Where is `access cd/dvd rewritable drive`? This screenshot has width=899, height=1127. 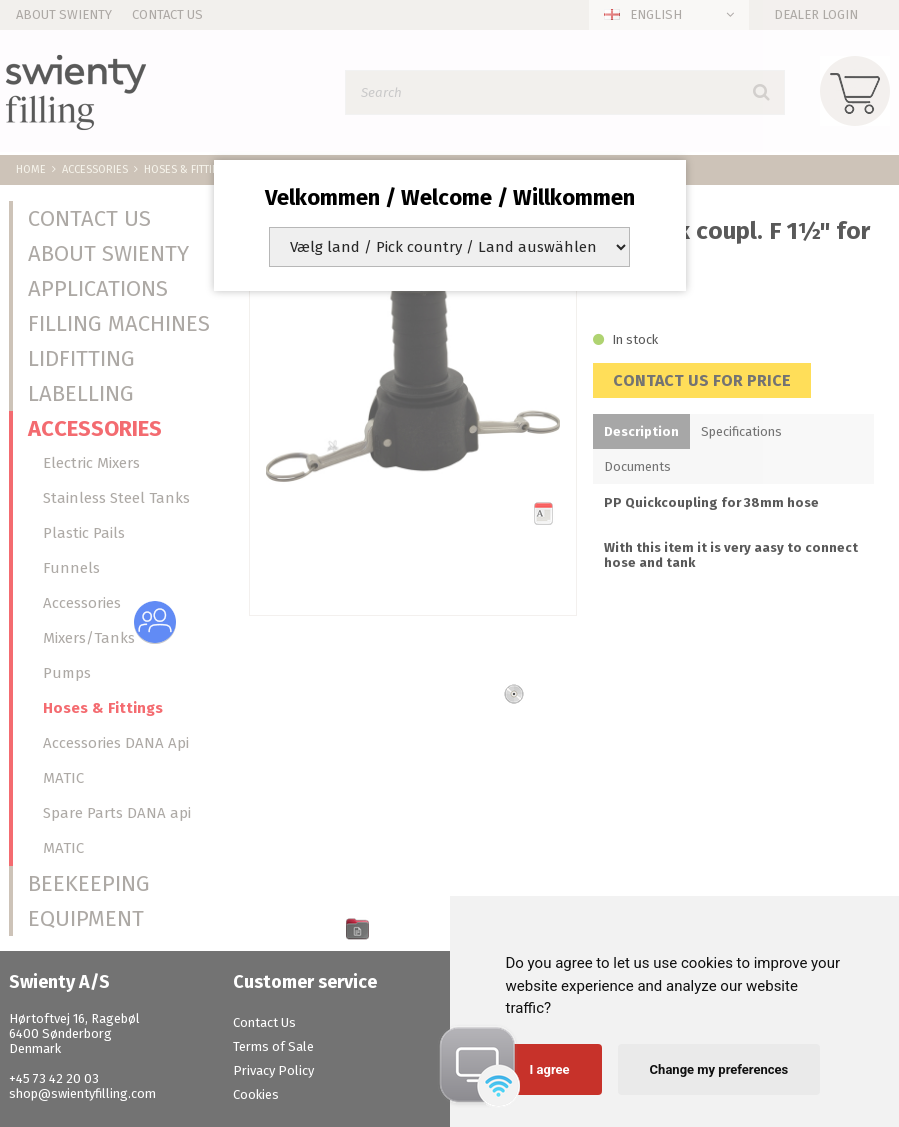 access cd/dvd rewritable drive is located at coordinates (514, 694).